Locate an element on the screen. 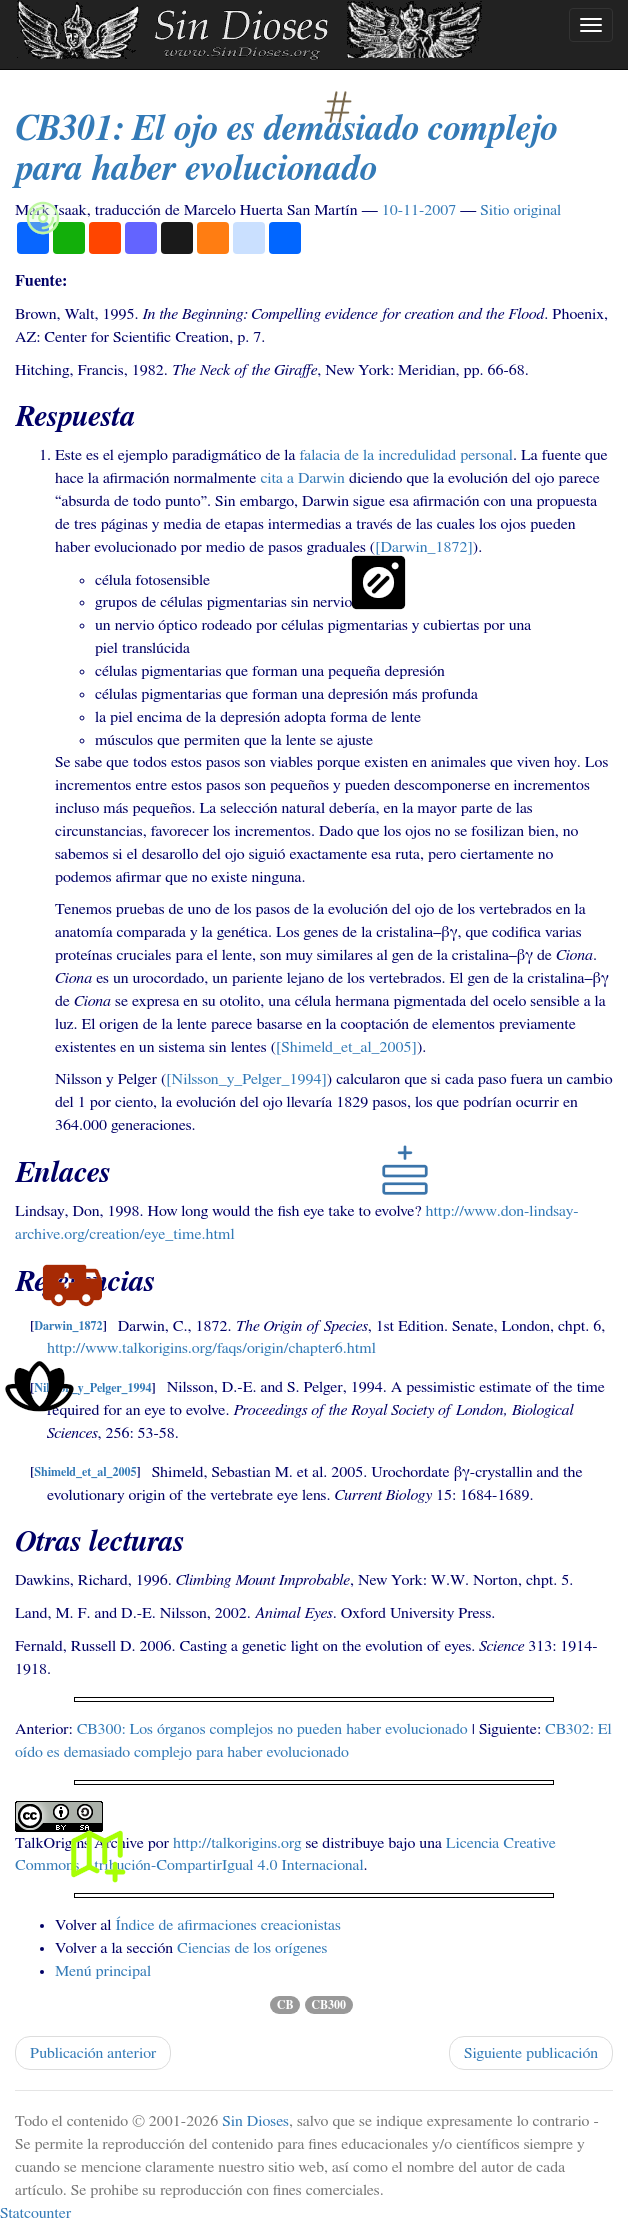 The image size is (628, 2225). add or search hashtags is located at coordinates (338, 107).